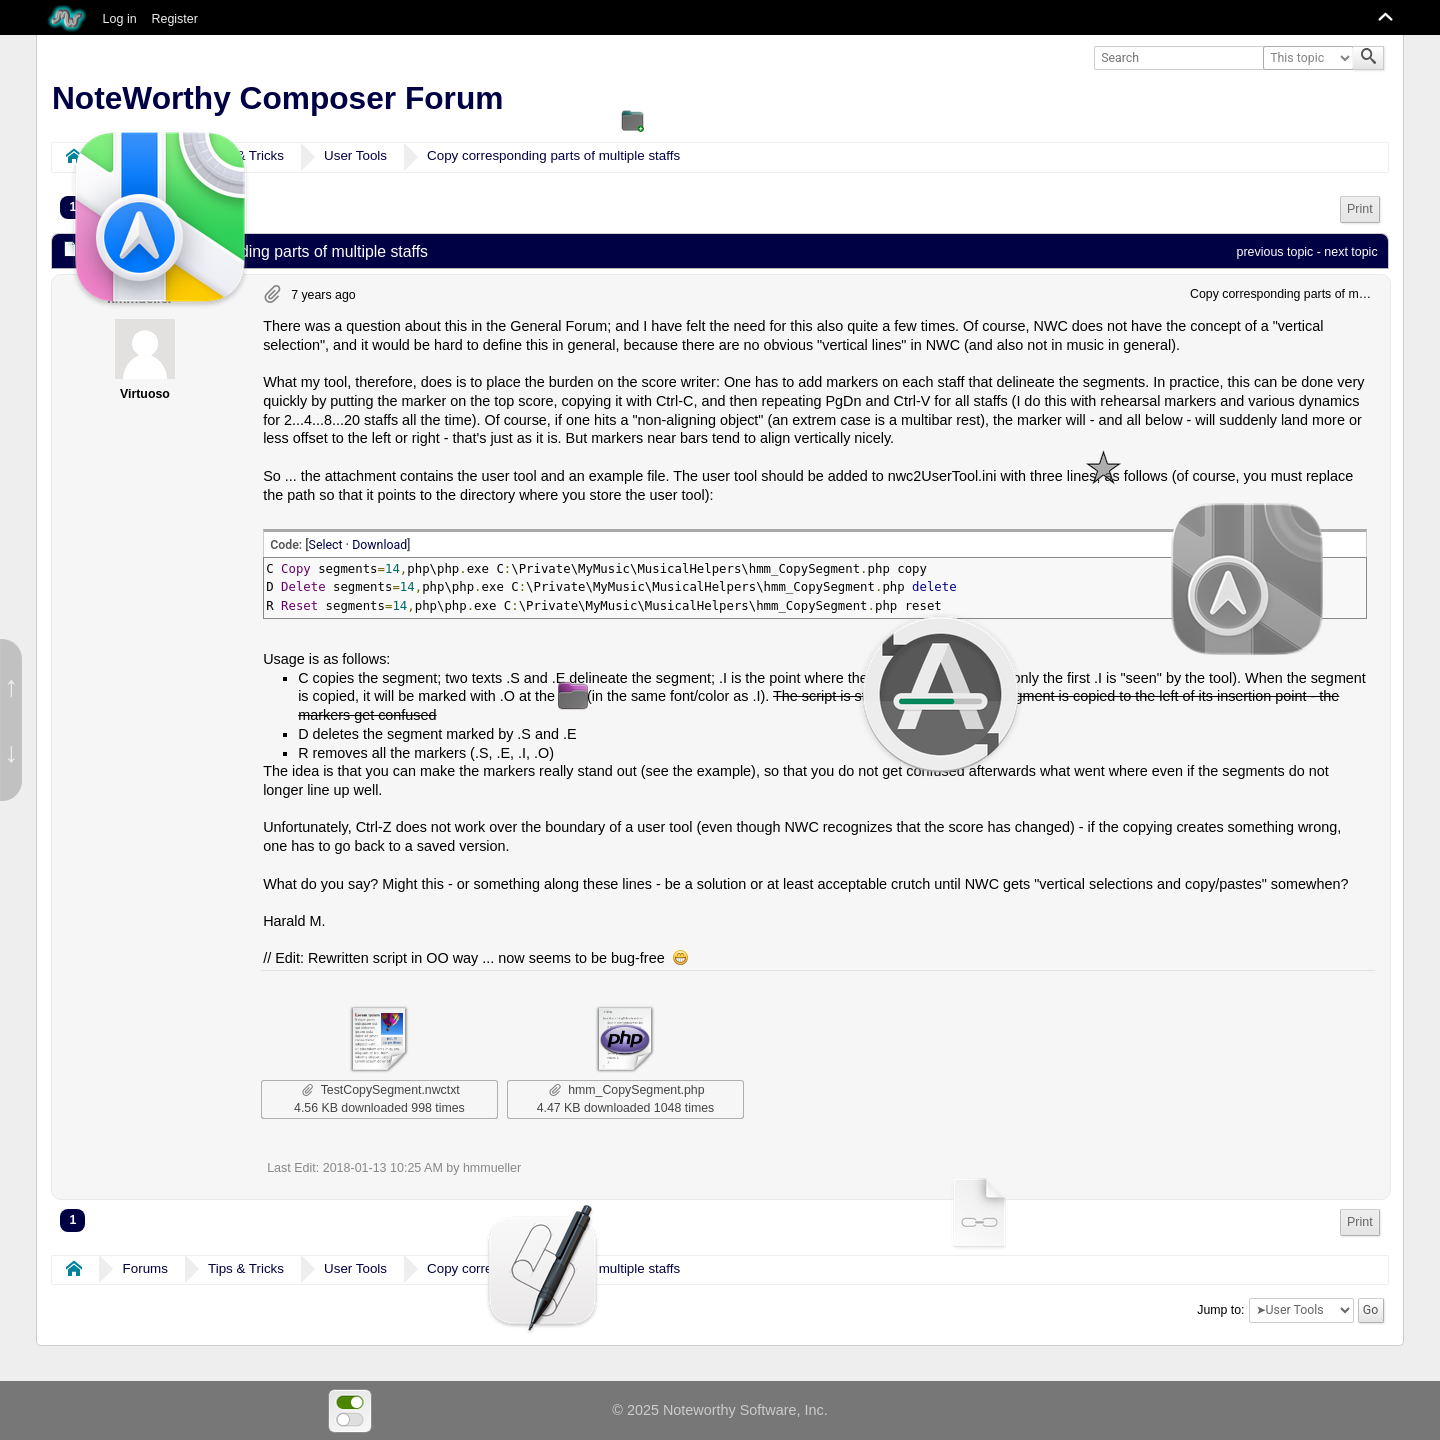 This screenshot has height=1440, width=1440. Describe the element at coordinates (940, 694) in the screenshot. I see `check for available software updates` at that location.